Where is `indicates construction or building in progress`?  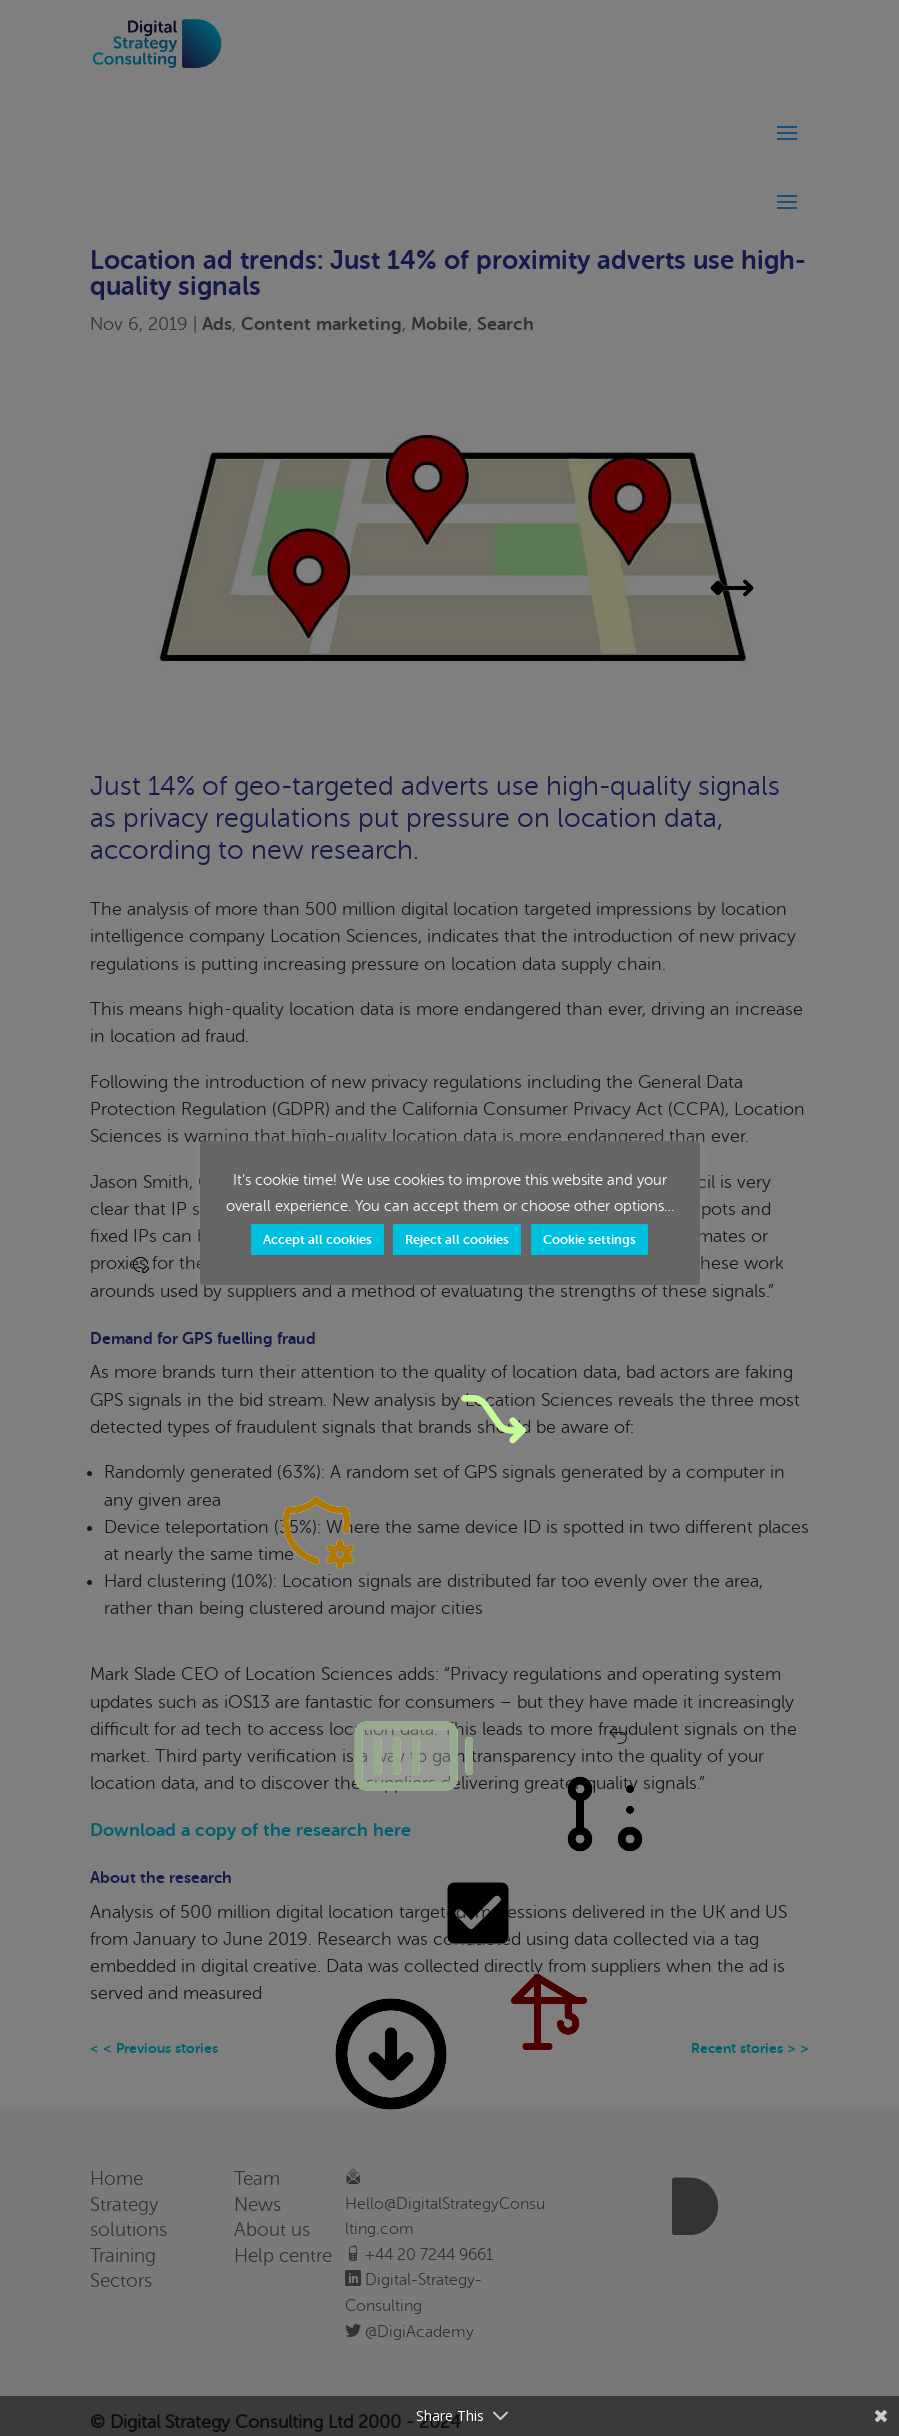
indicates construction or building in progress is located at coordinates (549, 2012).